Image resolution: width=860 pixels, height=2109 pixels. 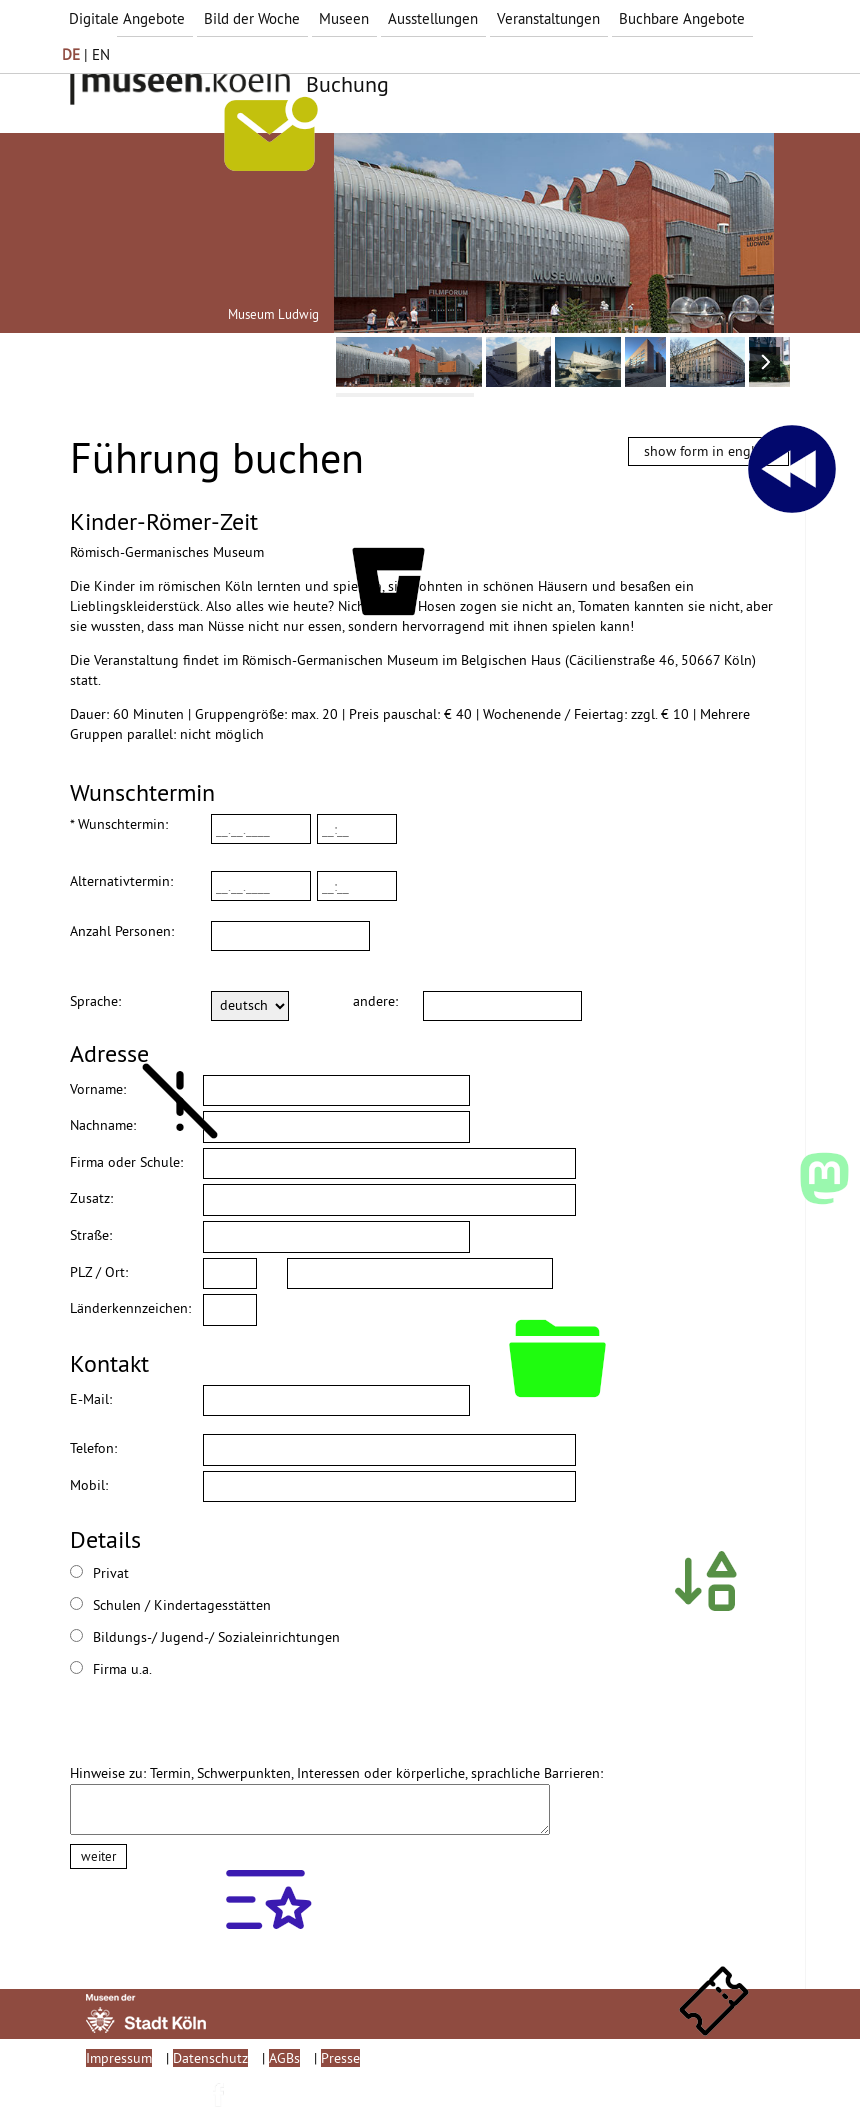 What do you see at coordinates (265, 1899) in the screenshot?
I see `view your favorites list` at bounding box center [265, 1899].